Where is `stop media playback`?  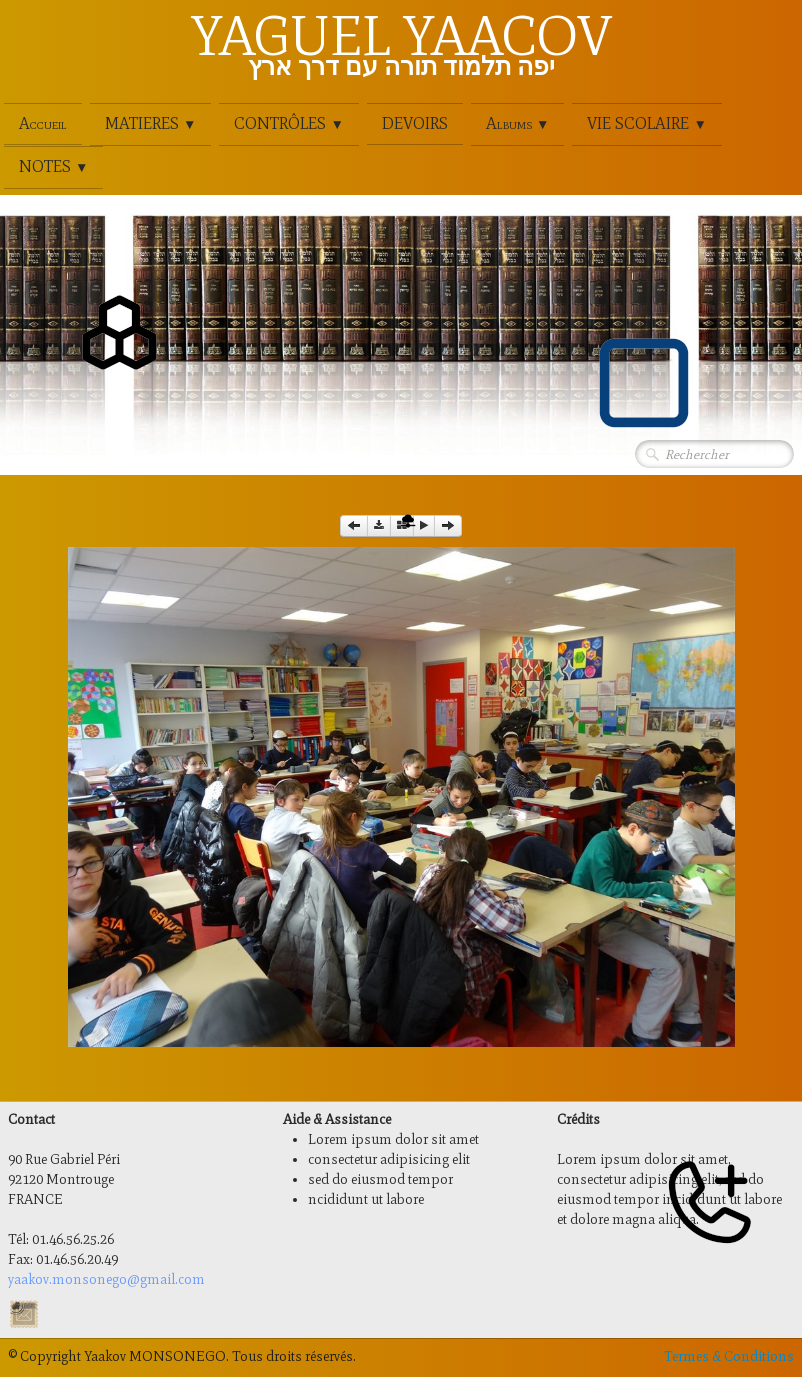
stop media playback is located at coordinates (644, 383).